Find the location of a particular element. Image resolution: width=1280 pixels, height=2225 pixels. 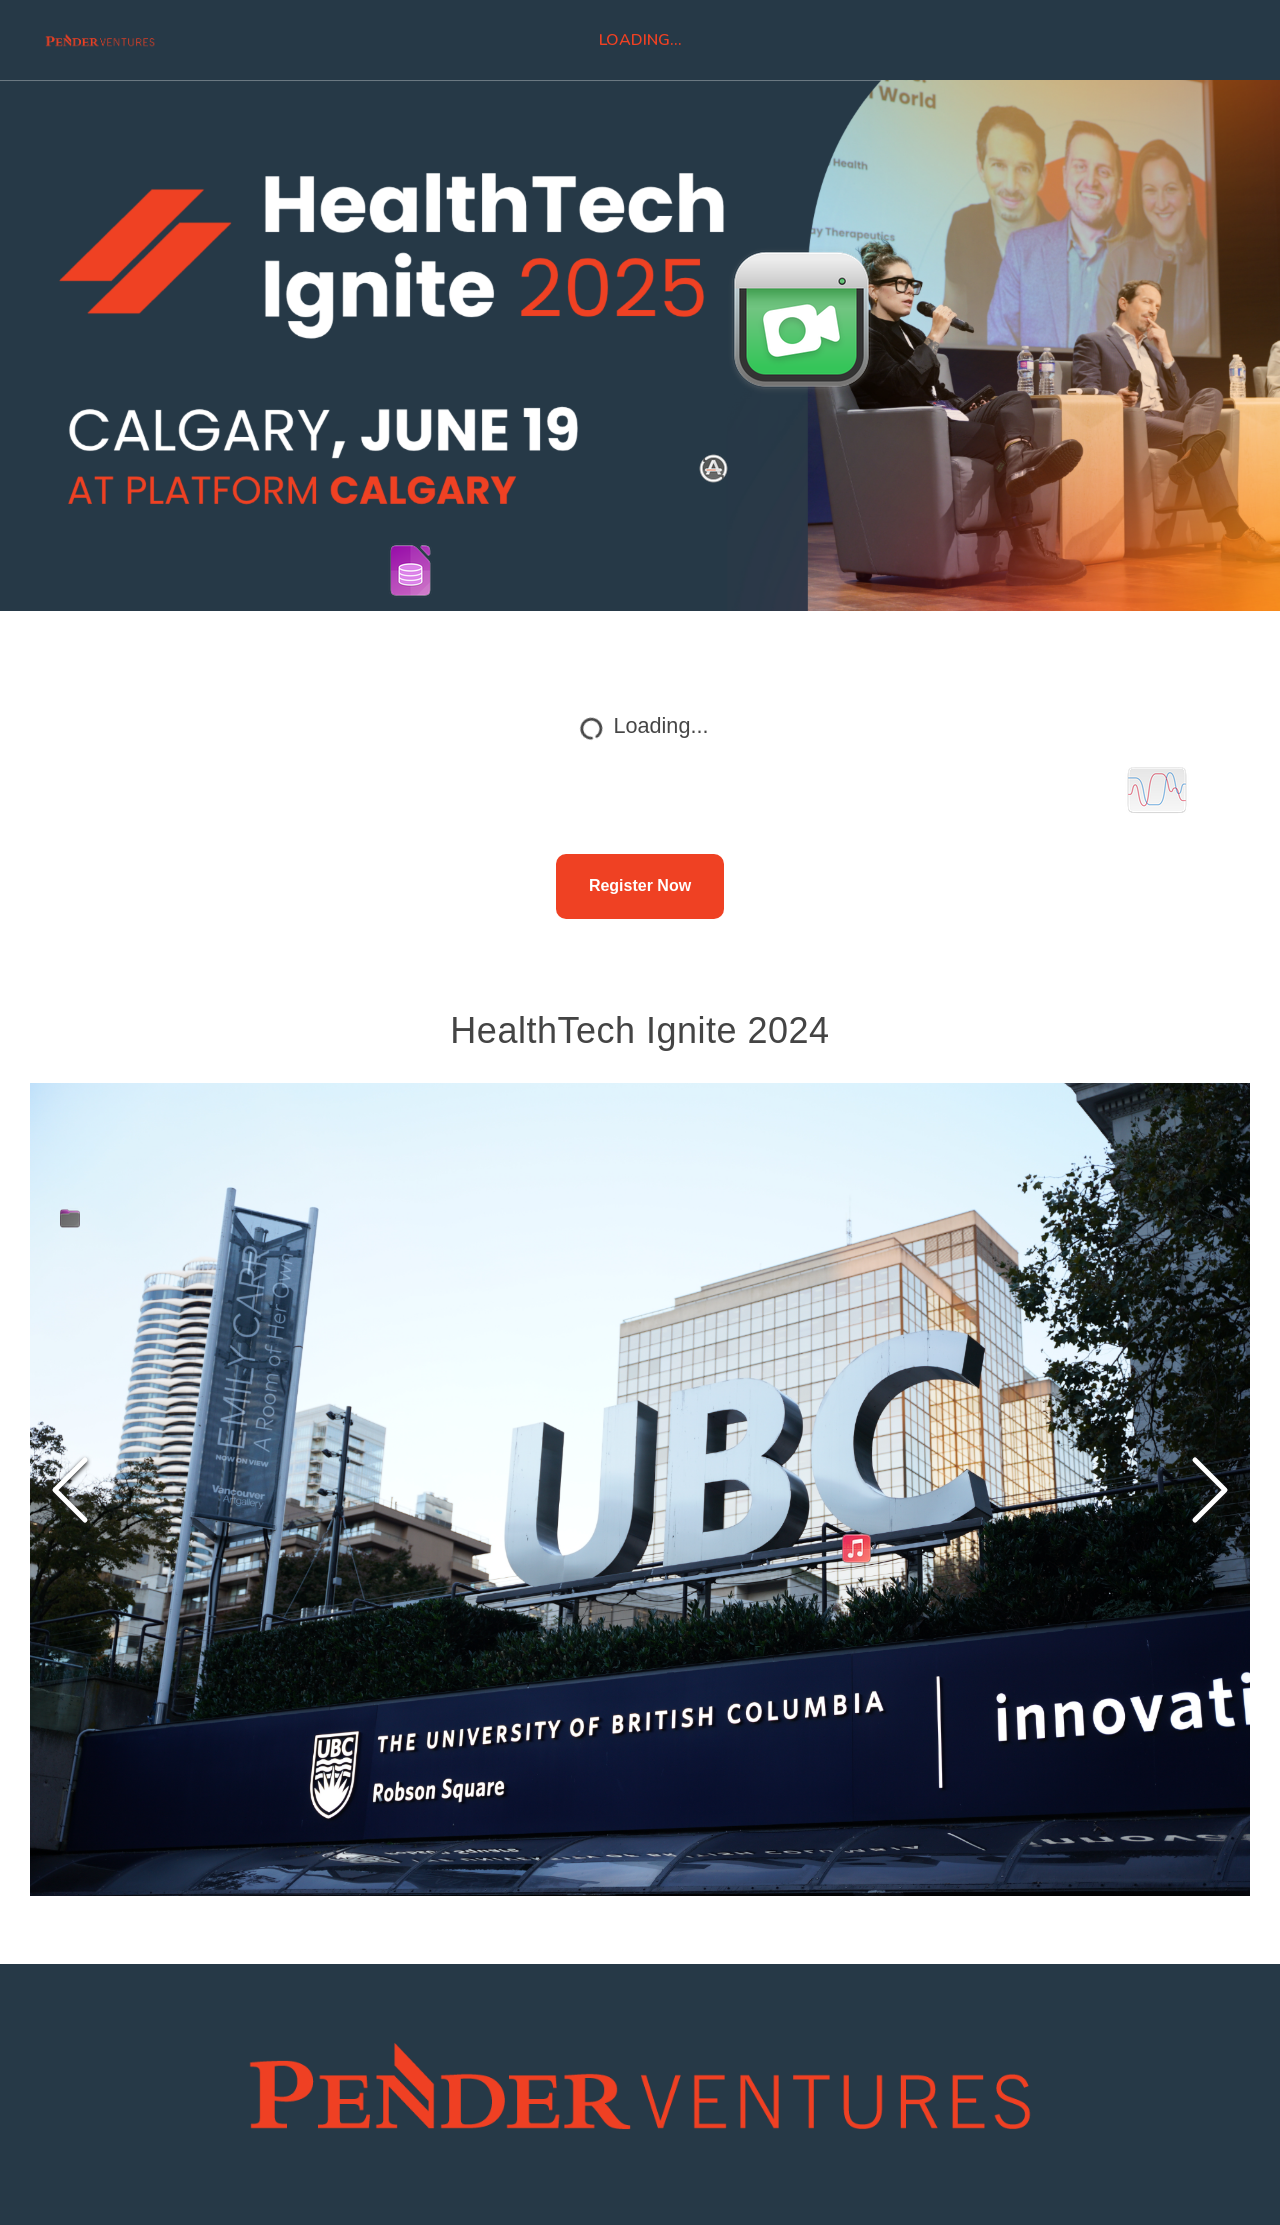

open the software updater application is located at coordinates (713, 468).